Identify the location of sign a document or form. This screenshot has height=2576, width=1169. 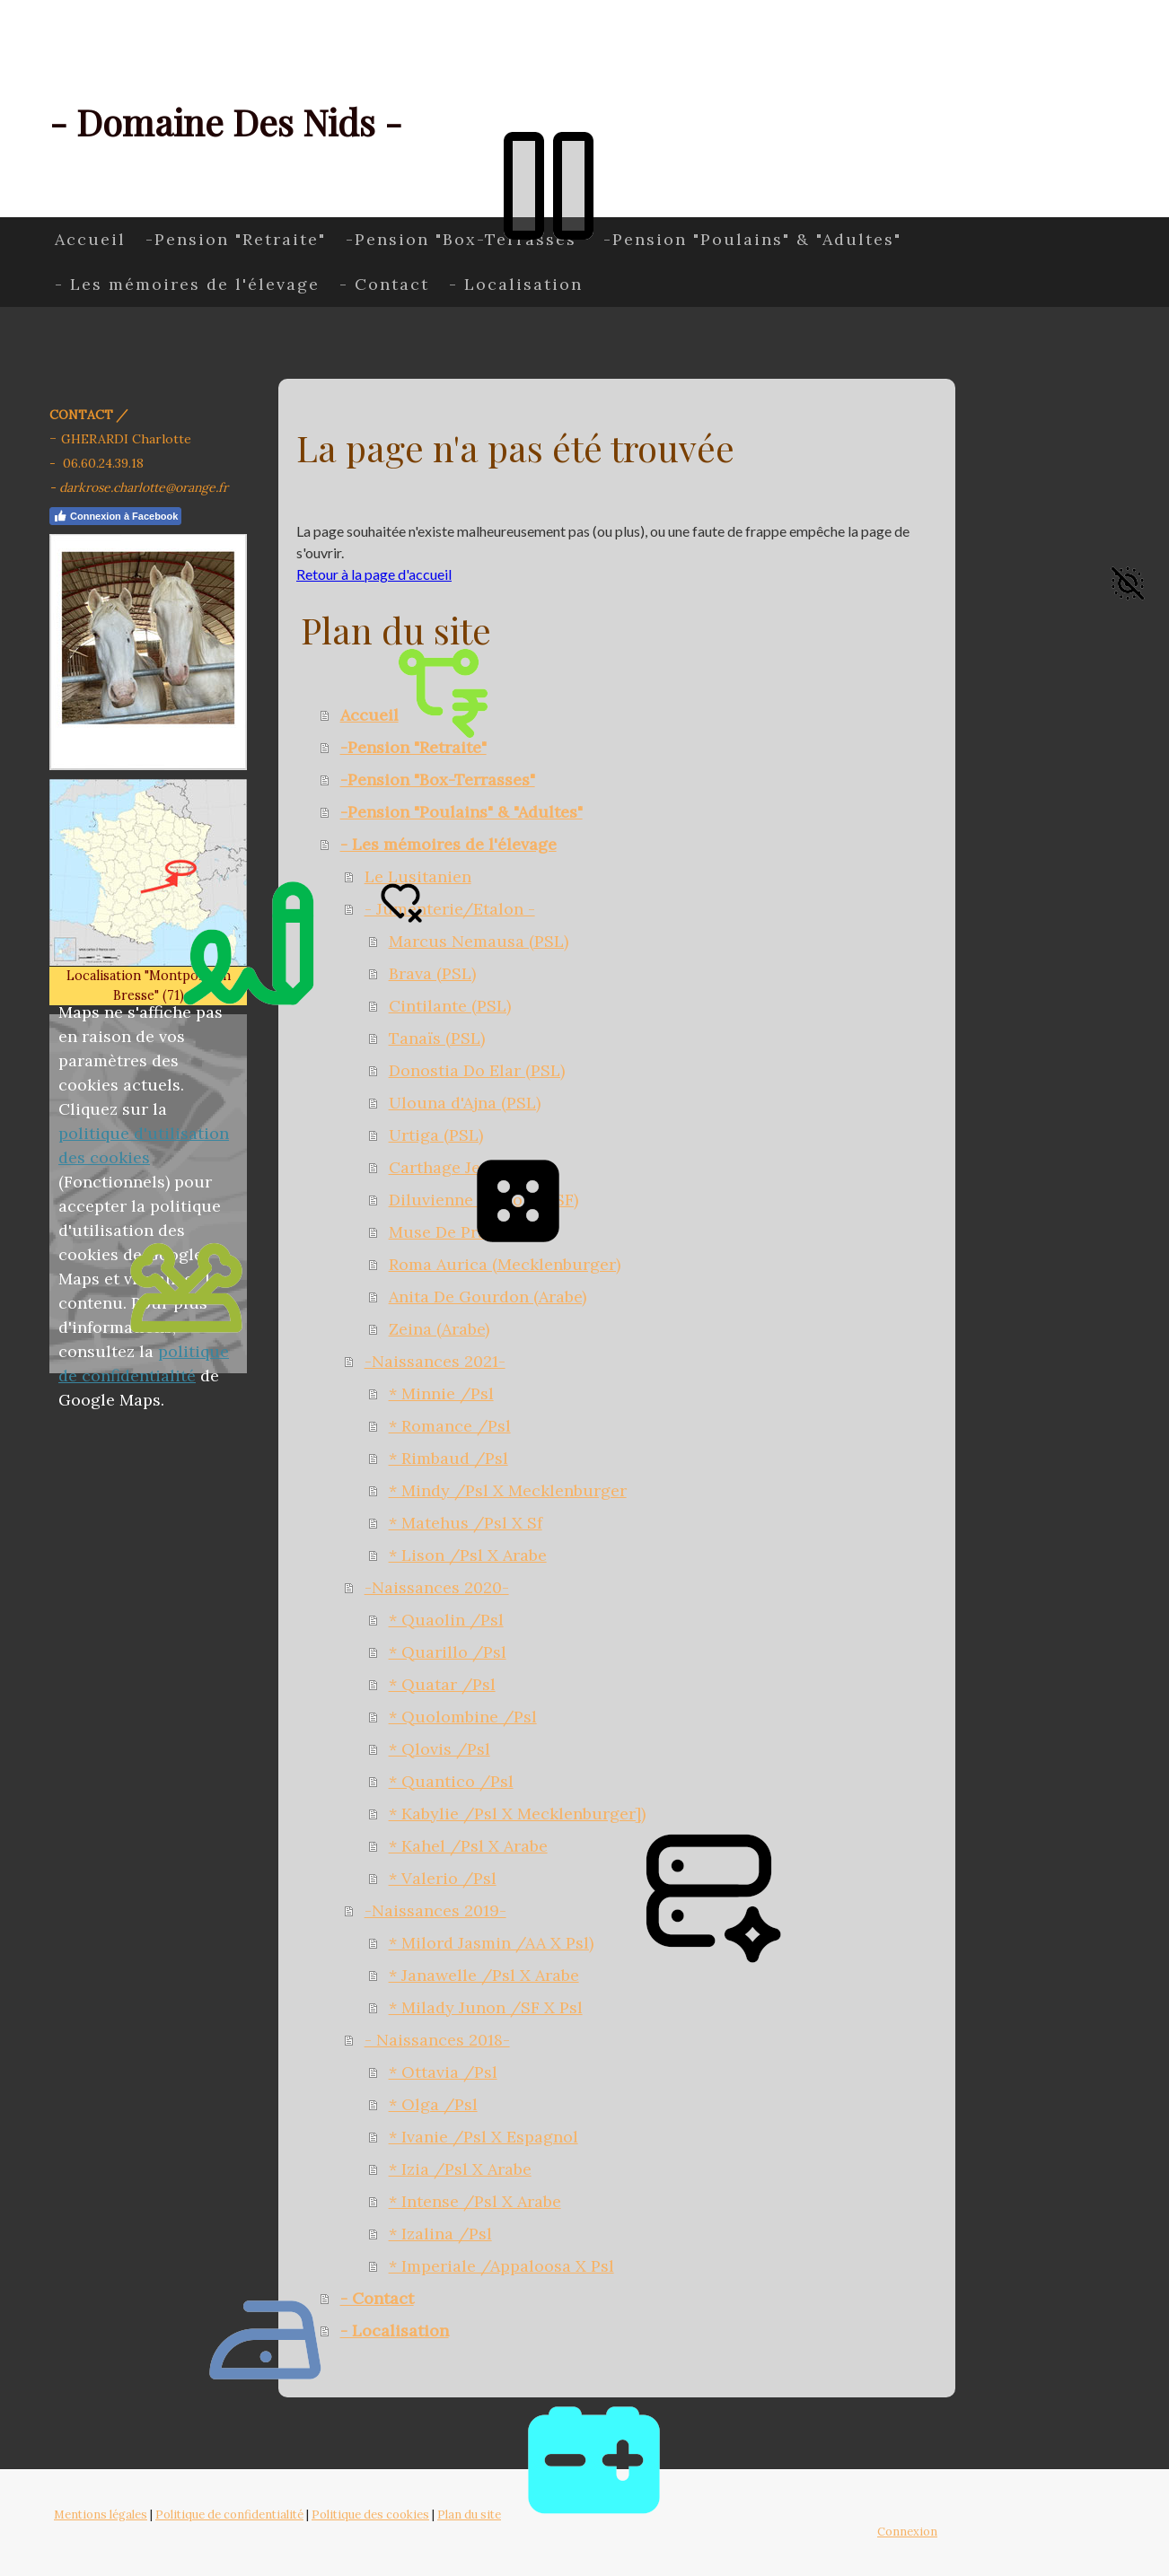
(251, 950).